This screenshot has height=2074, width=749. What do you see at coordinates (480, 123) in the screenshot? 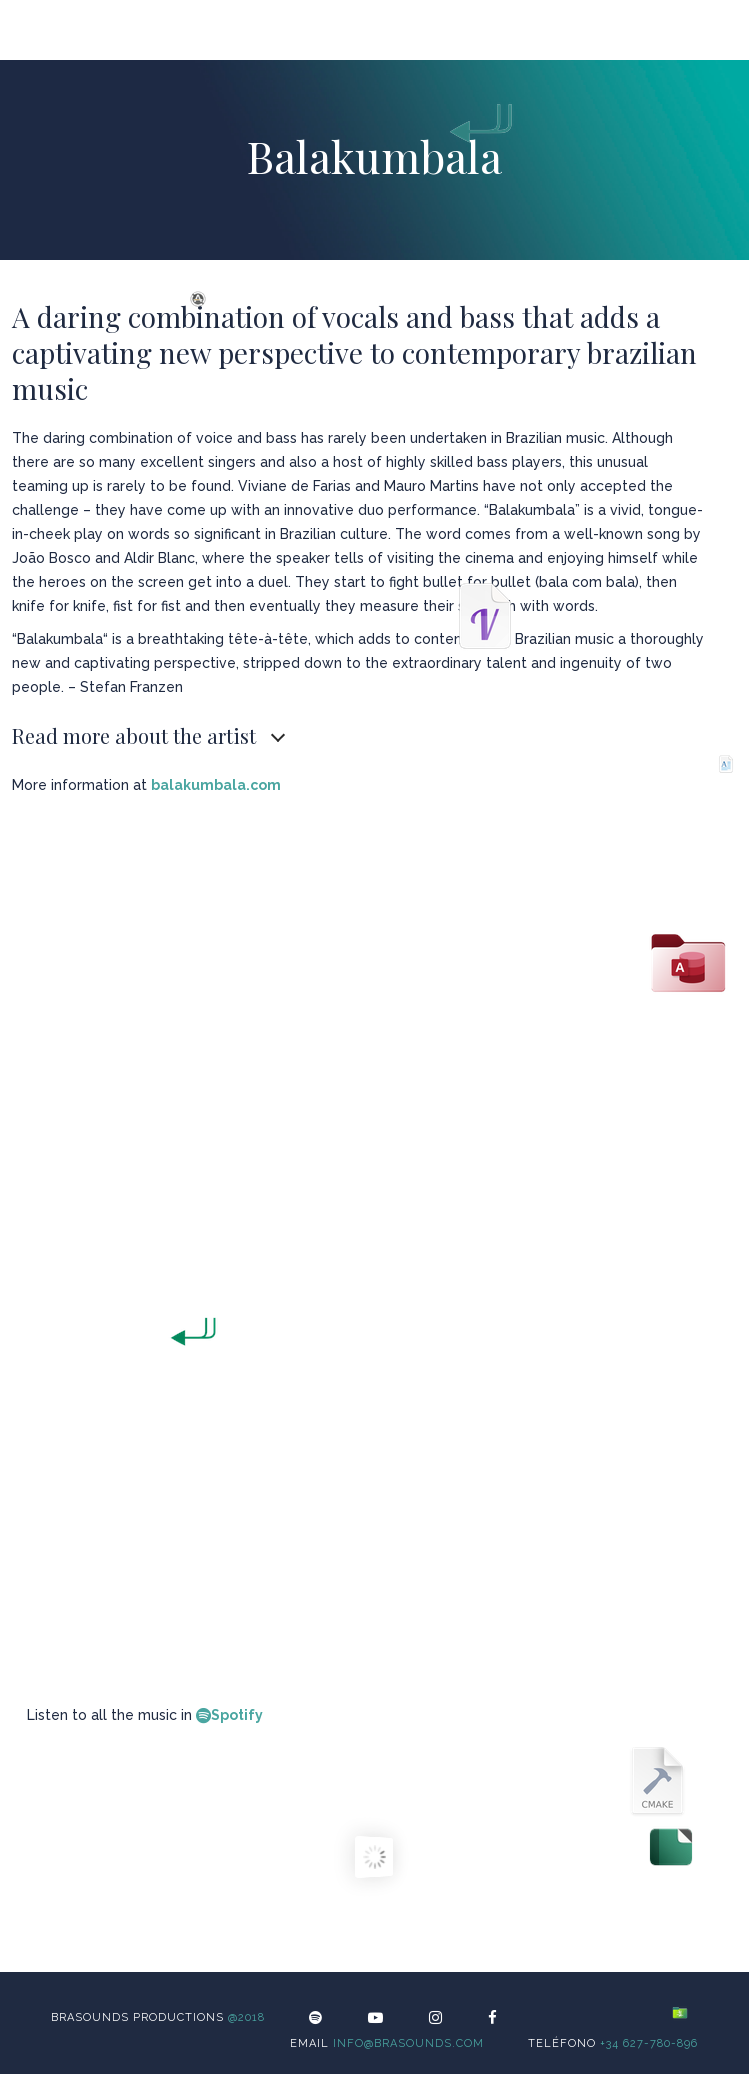
I see `reply to all recipients of an email` at bounding box center [480, 123].